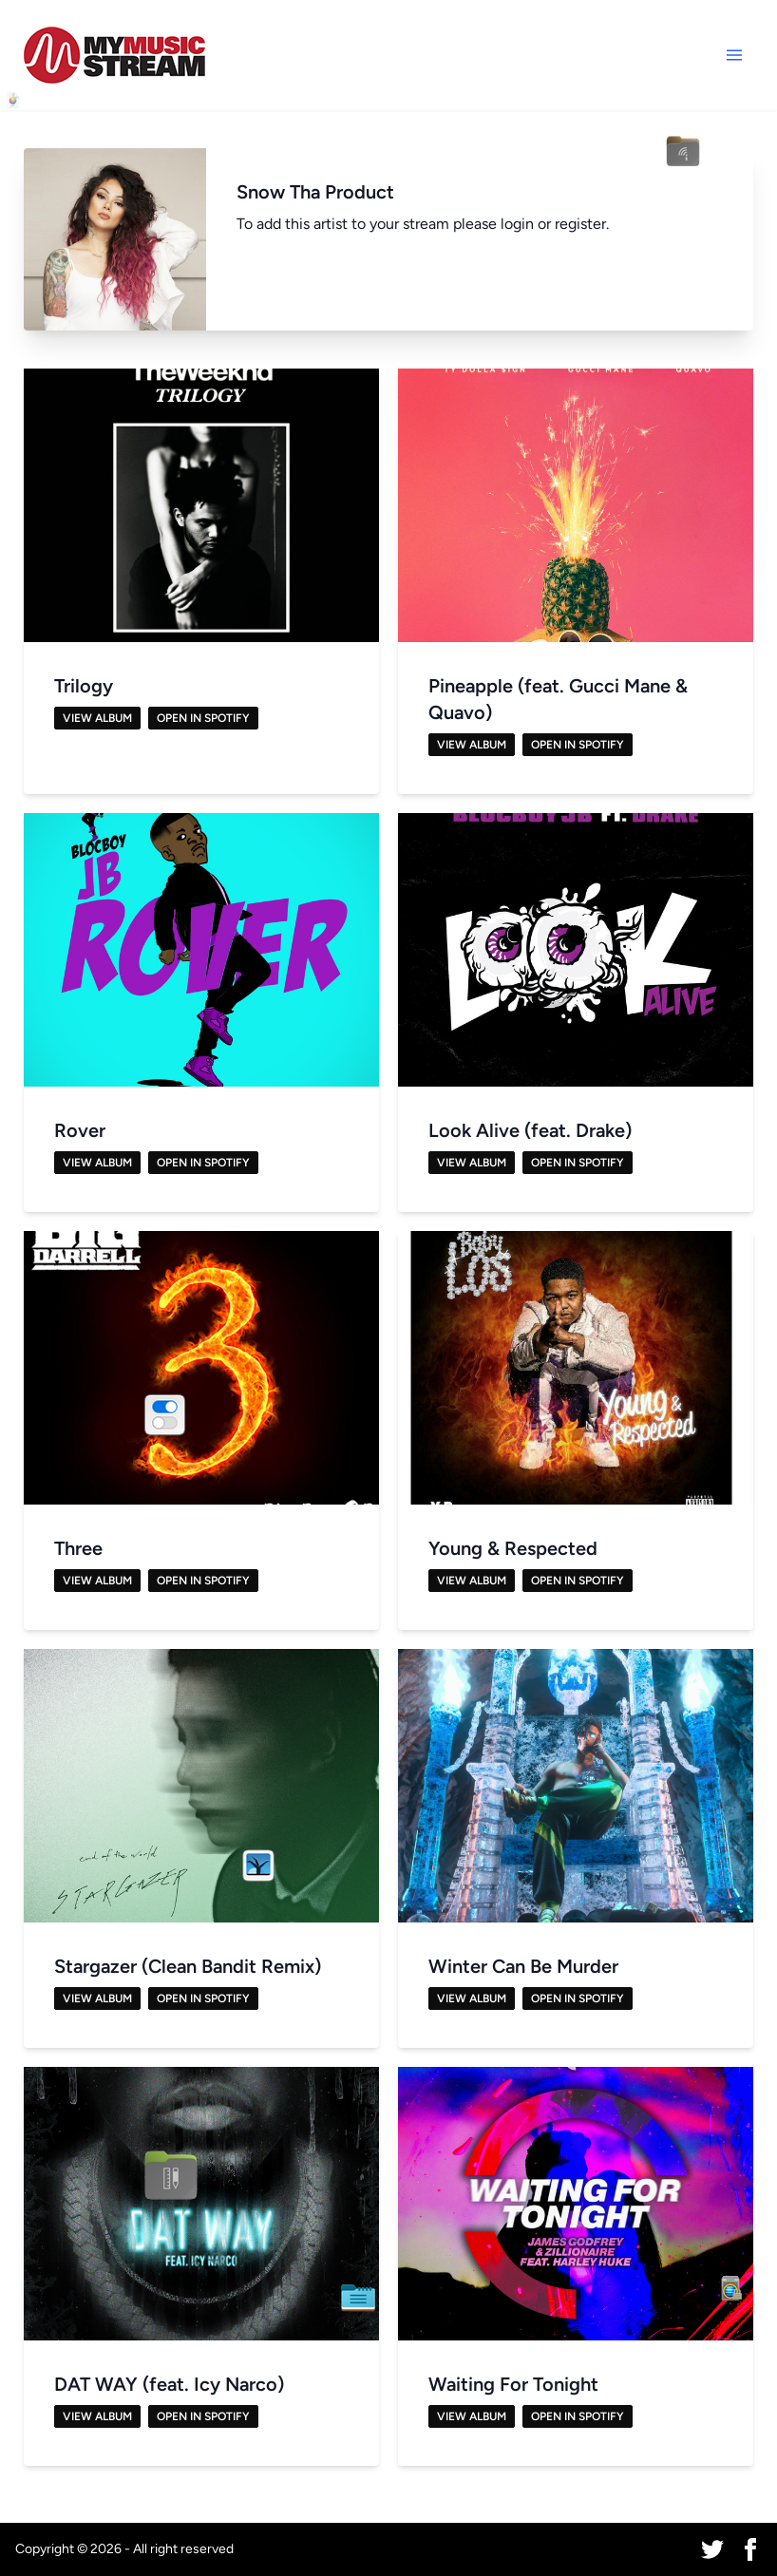 The width and height of the screenshot is (777, 2576). I want to click on open shotwell photo manager, so click(258, 1866).